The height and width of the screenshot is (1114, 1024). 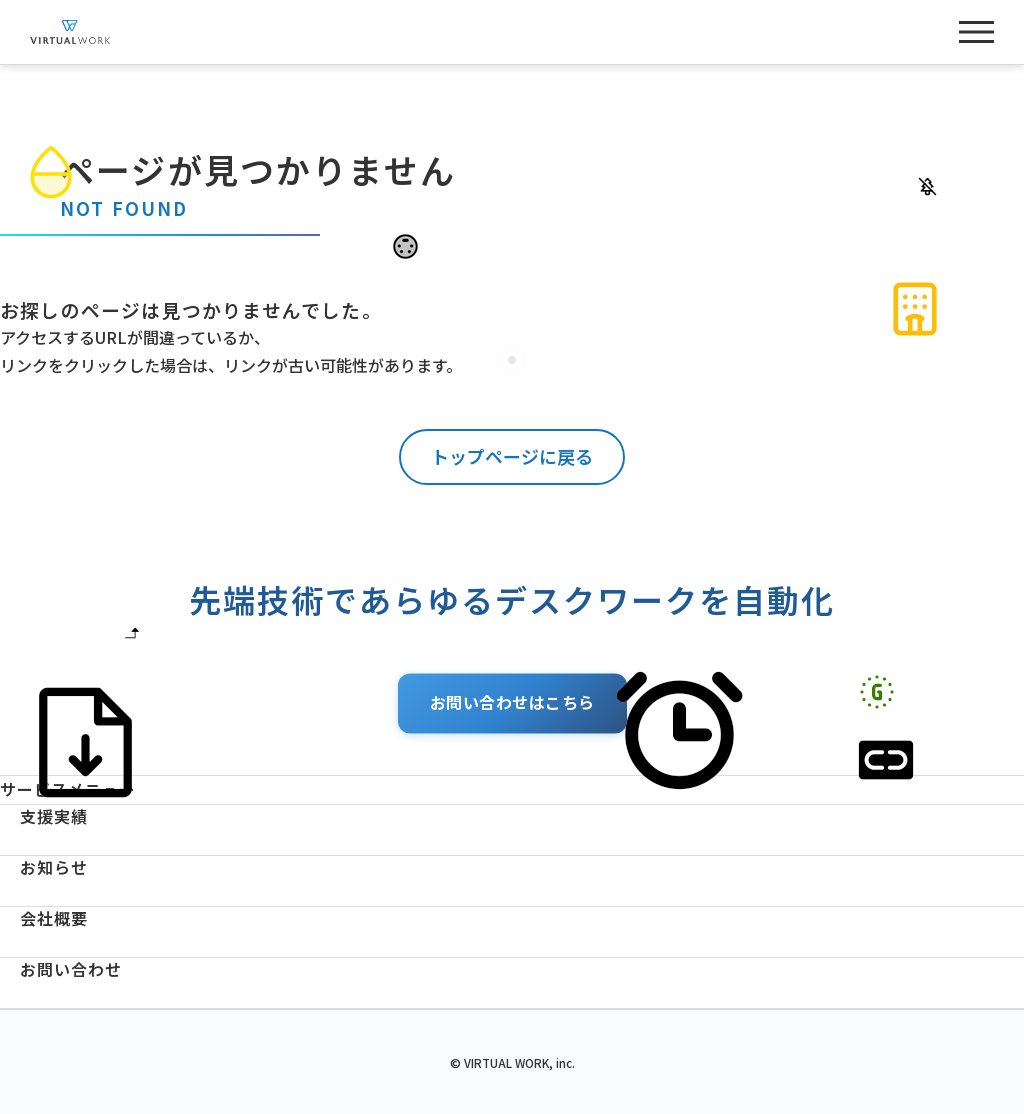 What do you see at coordinates (915, 309) in the screenshot?
I see `find nearby hotels or accommodations` at bounding box center [915, 309].